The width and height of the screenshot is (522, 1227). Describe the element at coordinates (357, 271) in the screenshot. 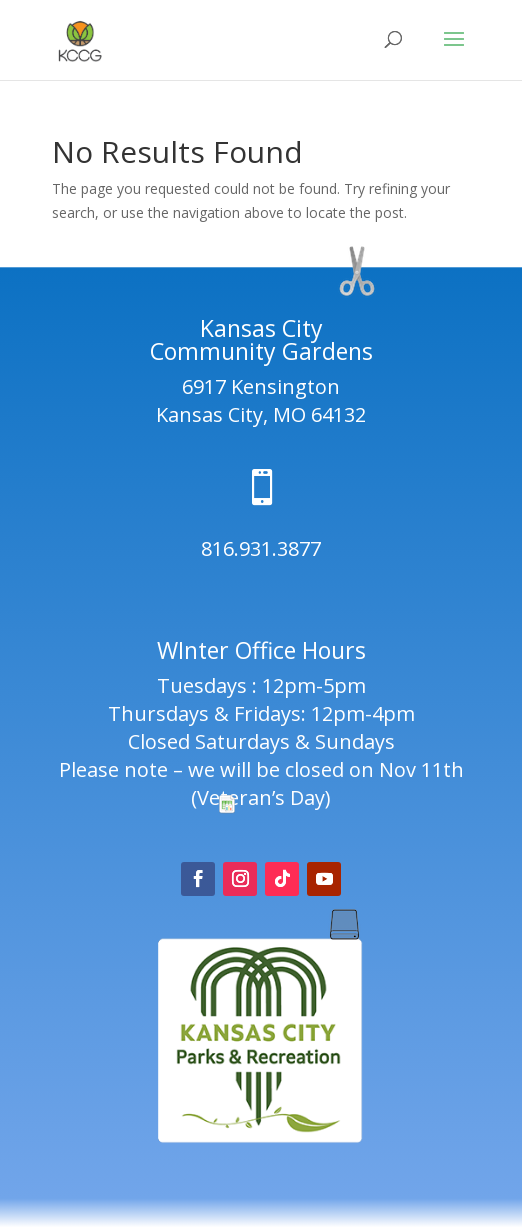

I see `cut selected content to clipboard` at that location.